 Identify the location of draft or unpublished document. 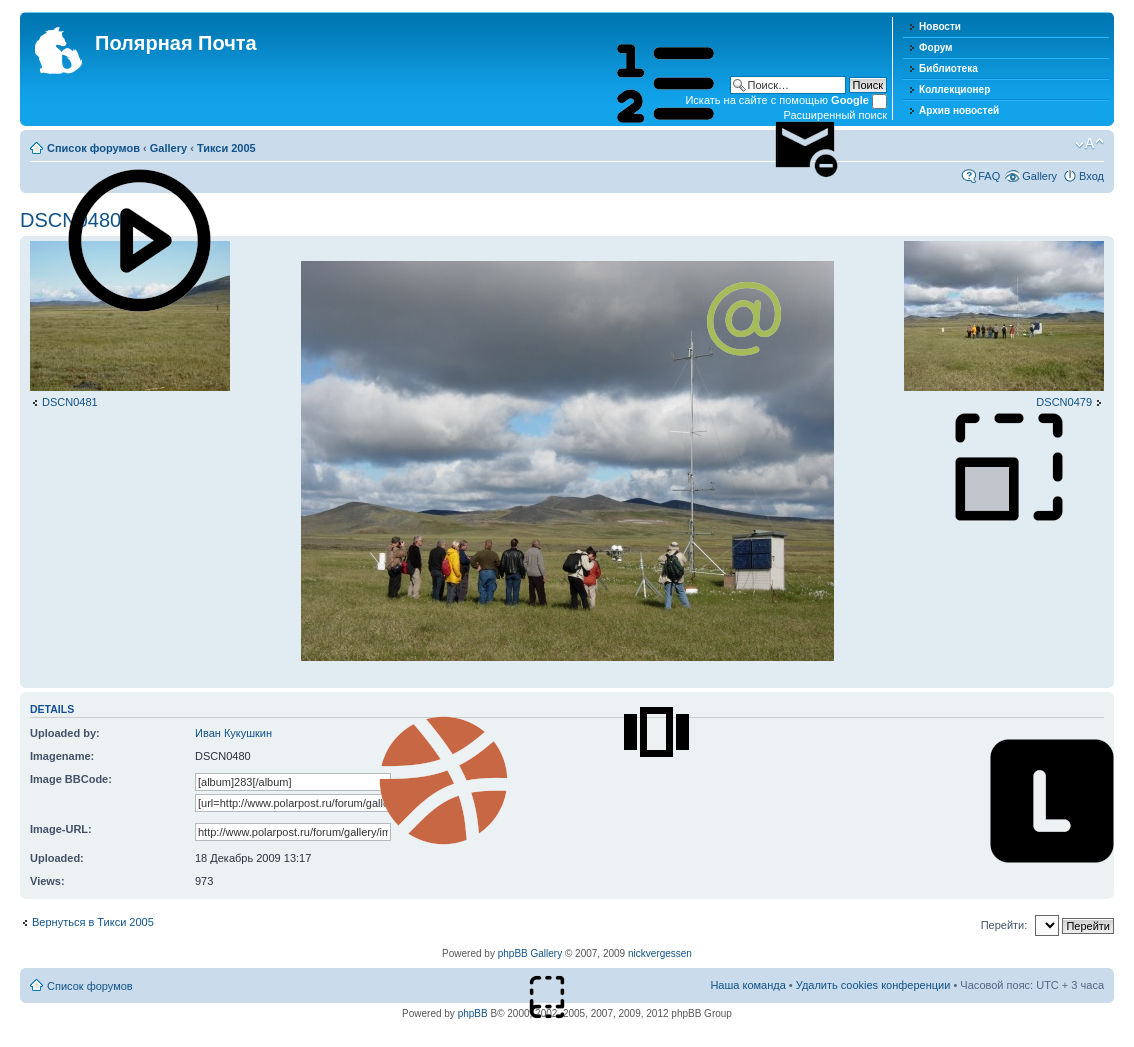
(547, 997).